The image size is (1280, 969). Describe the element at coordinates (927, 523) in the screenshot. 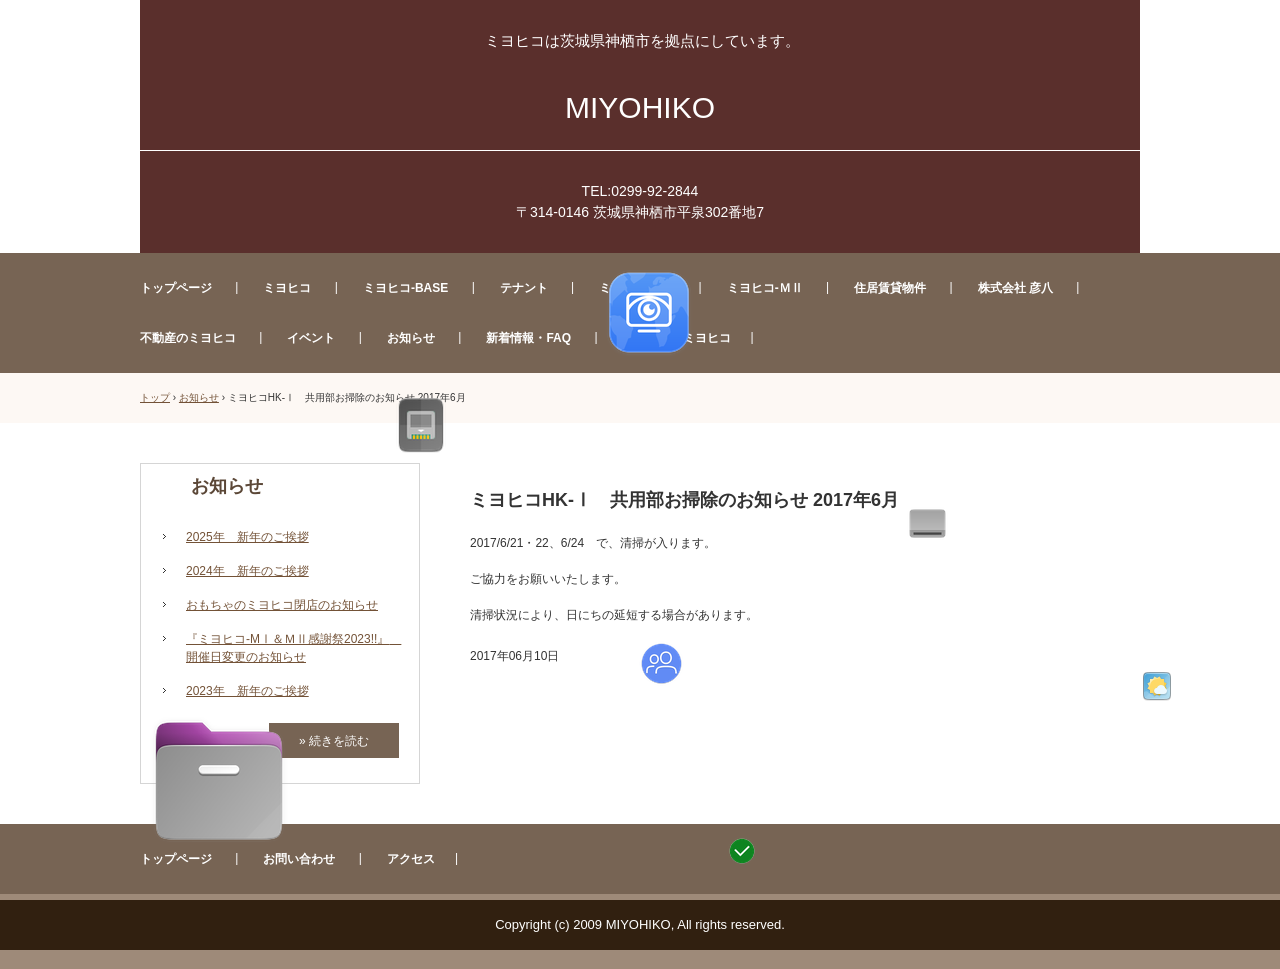

I see `access removable storage device` at that location.